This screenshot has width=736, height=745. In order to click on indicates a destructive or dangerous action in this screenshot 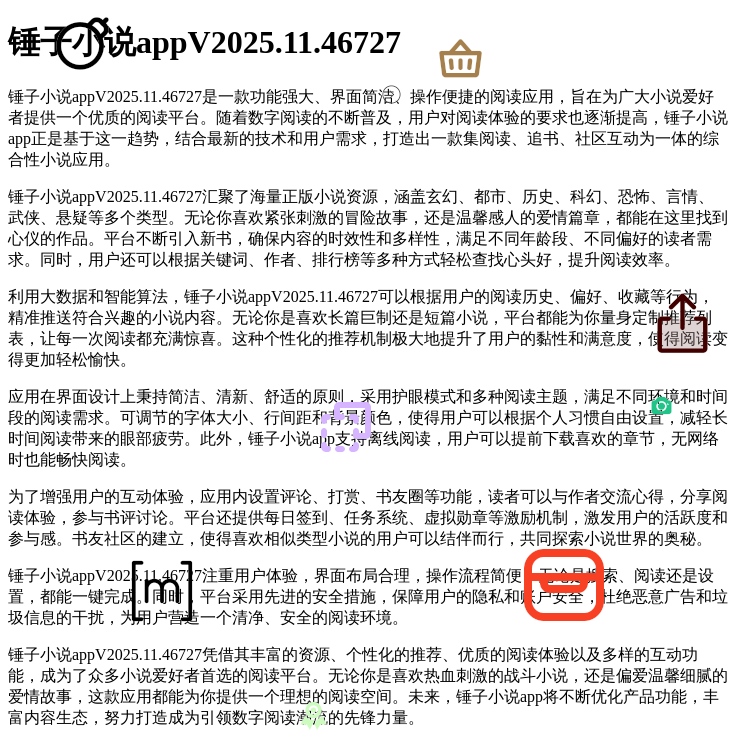, I will do `click(82, 43)`.